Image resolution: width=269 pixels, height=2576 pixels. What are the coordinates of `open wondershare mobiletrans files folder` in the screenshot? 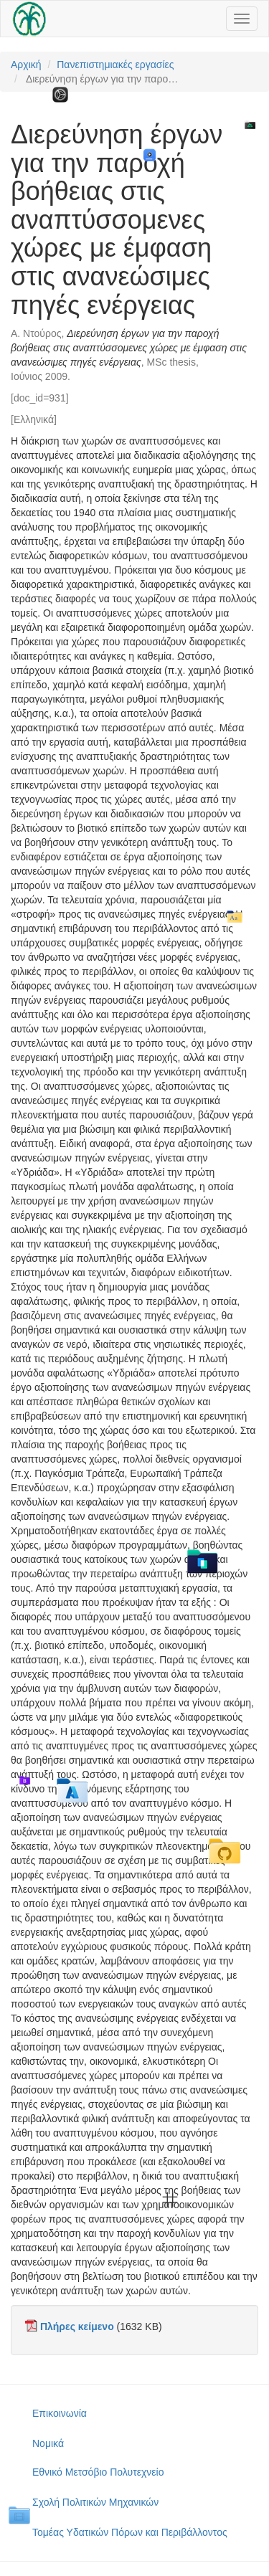 It's located at (202, 1562).